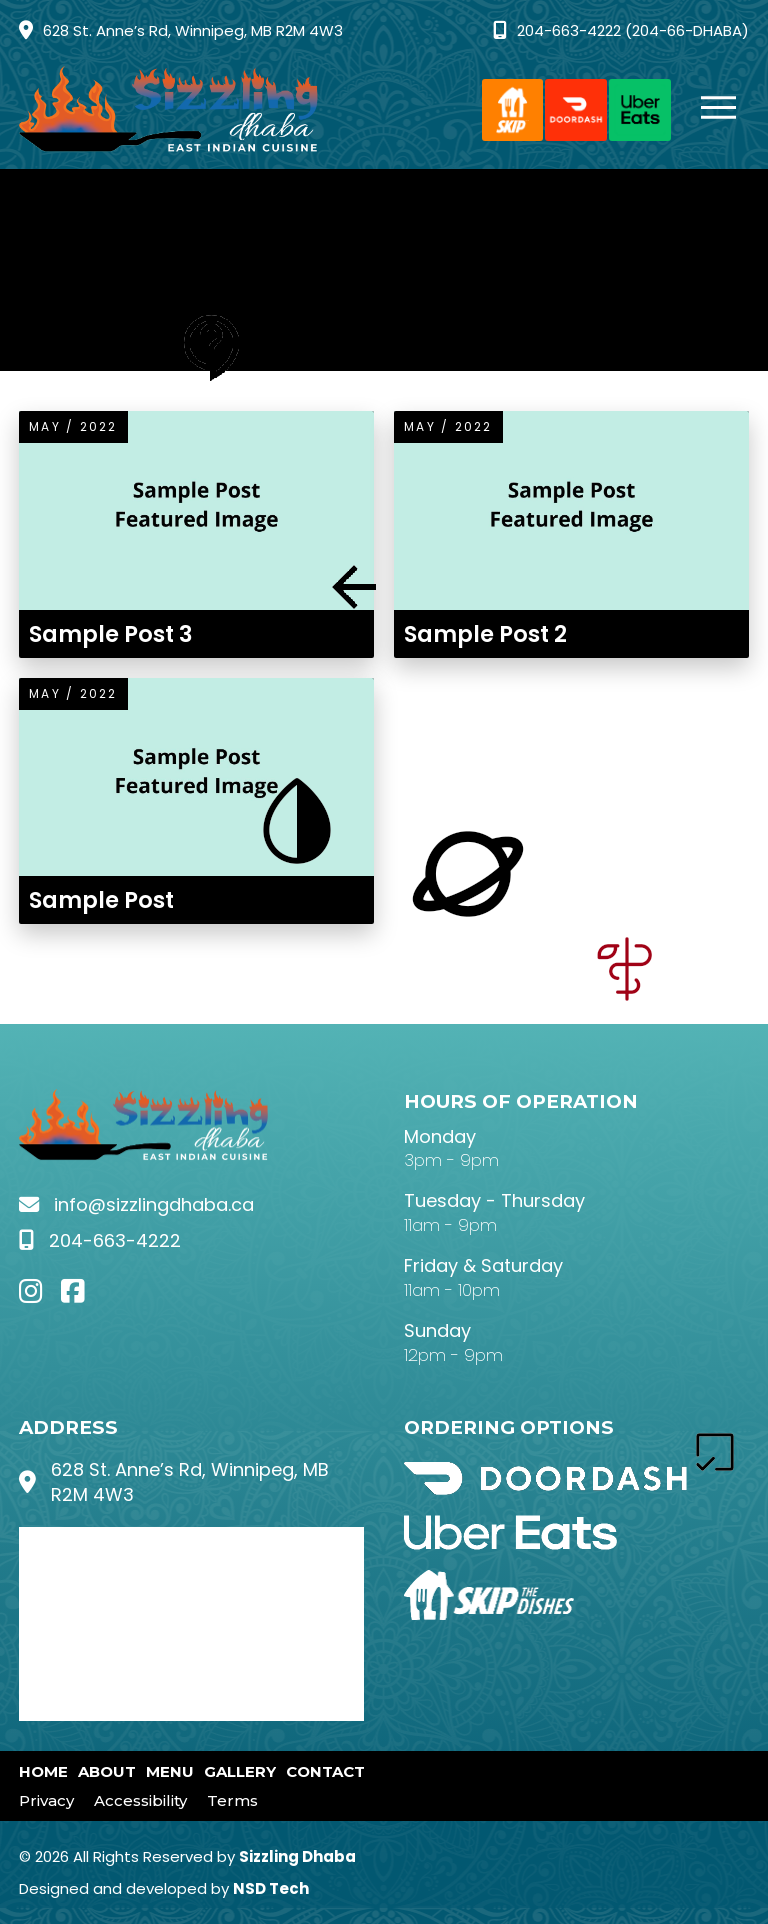 The width and height of the screenshot is (768, 1924). What do you see at coordinates (627, 969) in the screenshot?
I see `access health or medical services` at bounding box center [627, 969].